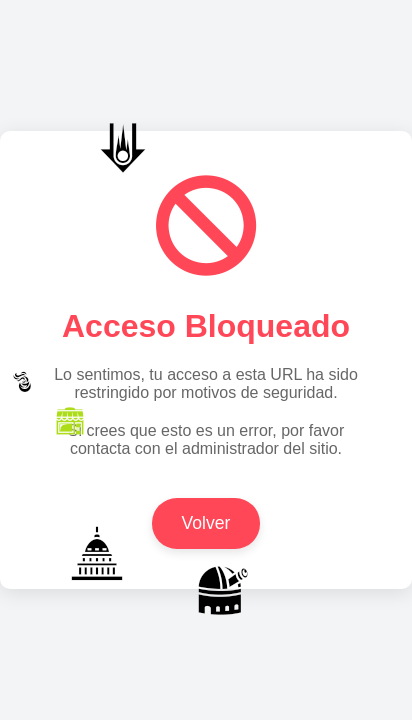  Describe the element at coordinates (70, 421) in the screenshot. I see `open the in-game shop or store` at that location.